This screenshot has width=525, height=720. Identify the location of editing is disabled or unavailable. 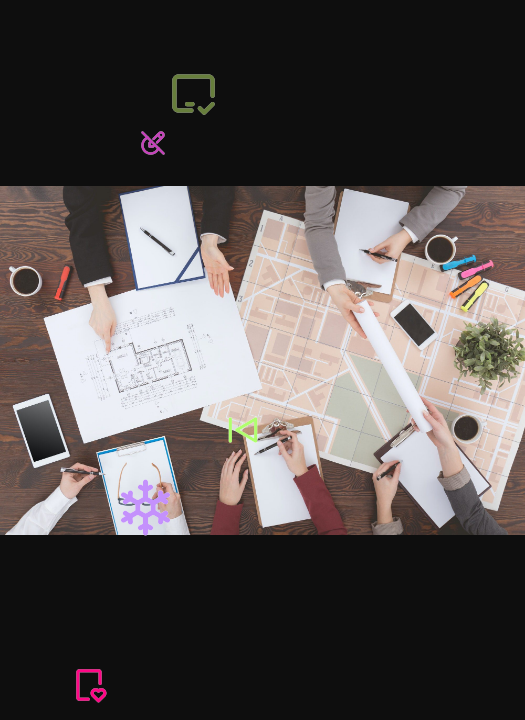
(153, 143).